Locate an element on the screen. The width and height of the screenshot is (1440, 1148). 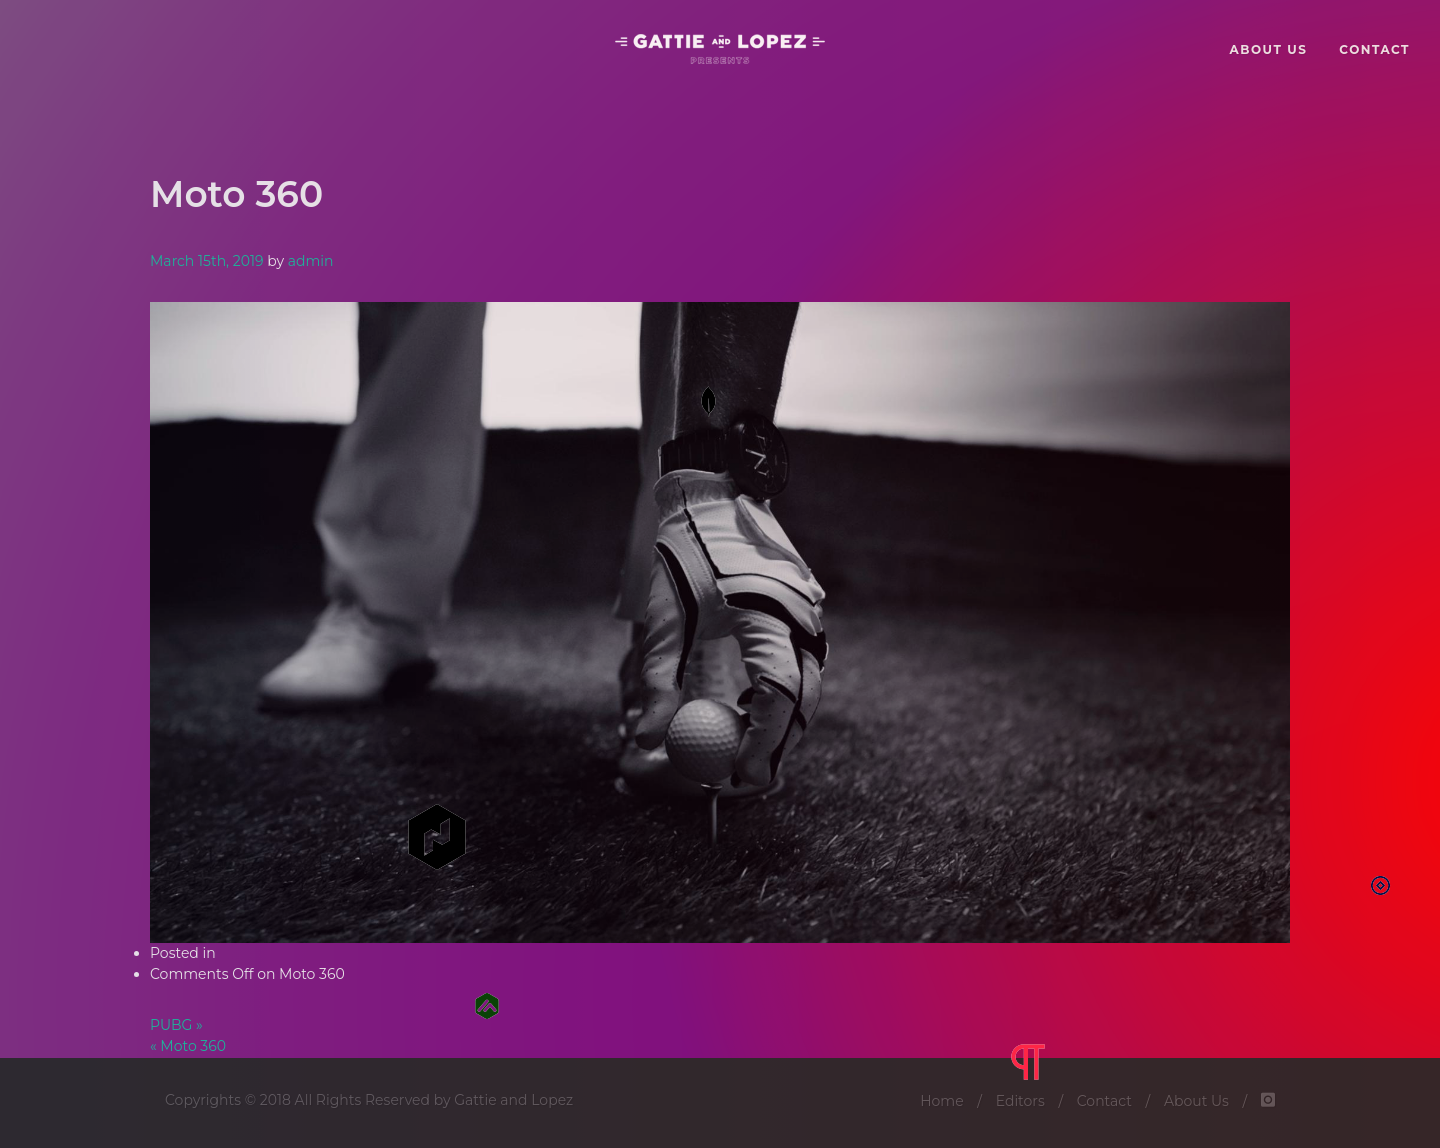
open Matillion data integration platform is located at coordinates (487, 1006).